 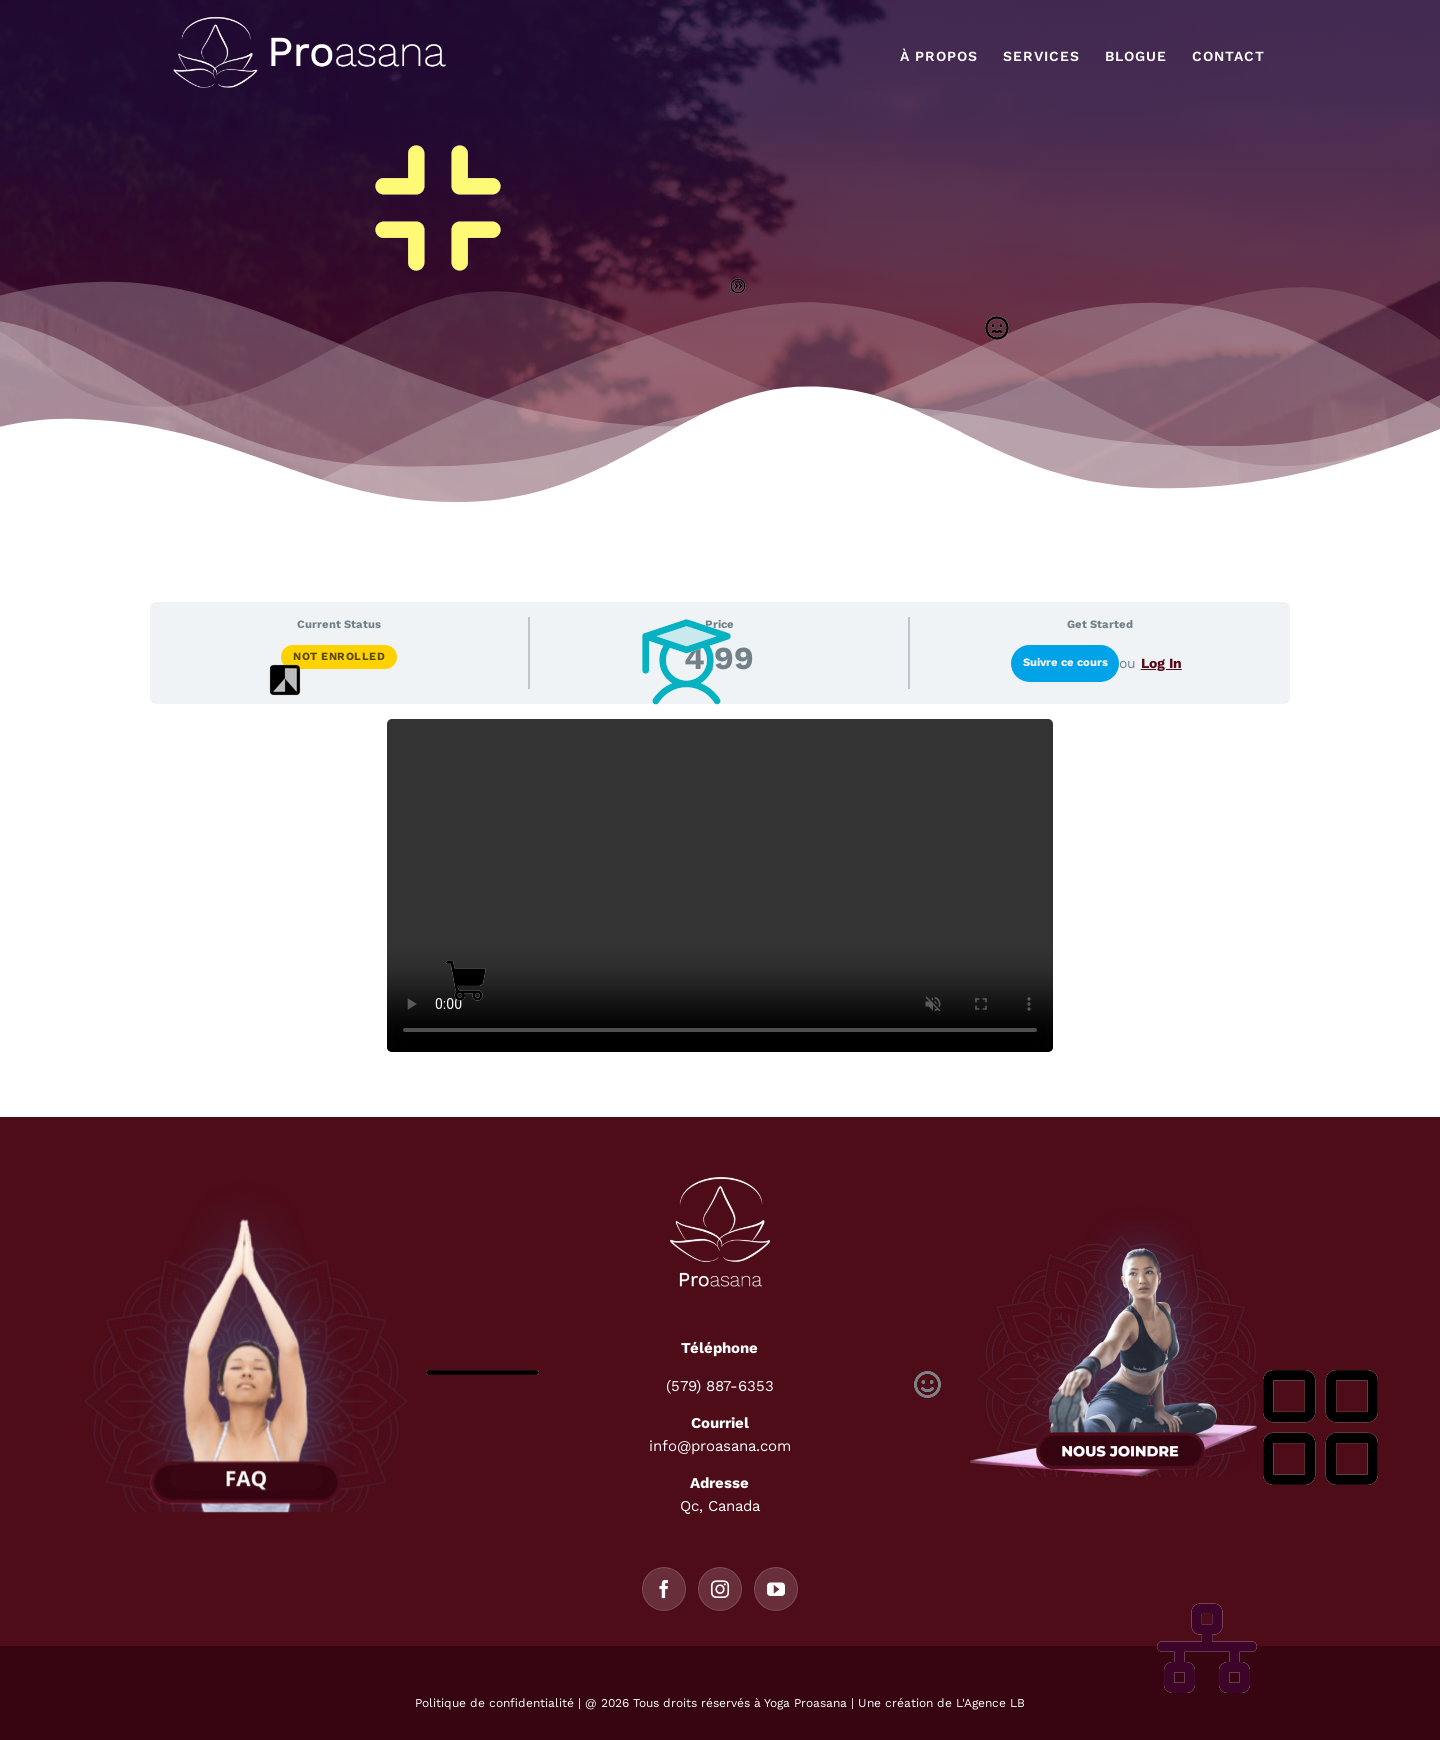 What do you see at coordinates (738, 286) in the screenshot?
I see `skip forward or advance quickly` at bounding box center [738, 286].